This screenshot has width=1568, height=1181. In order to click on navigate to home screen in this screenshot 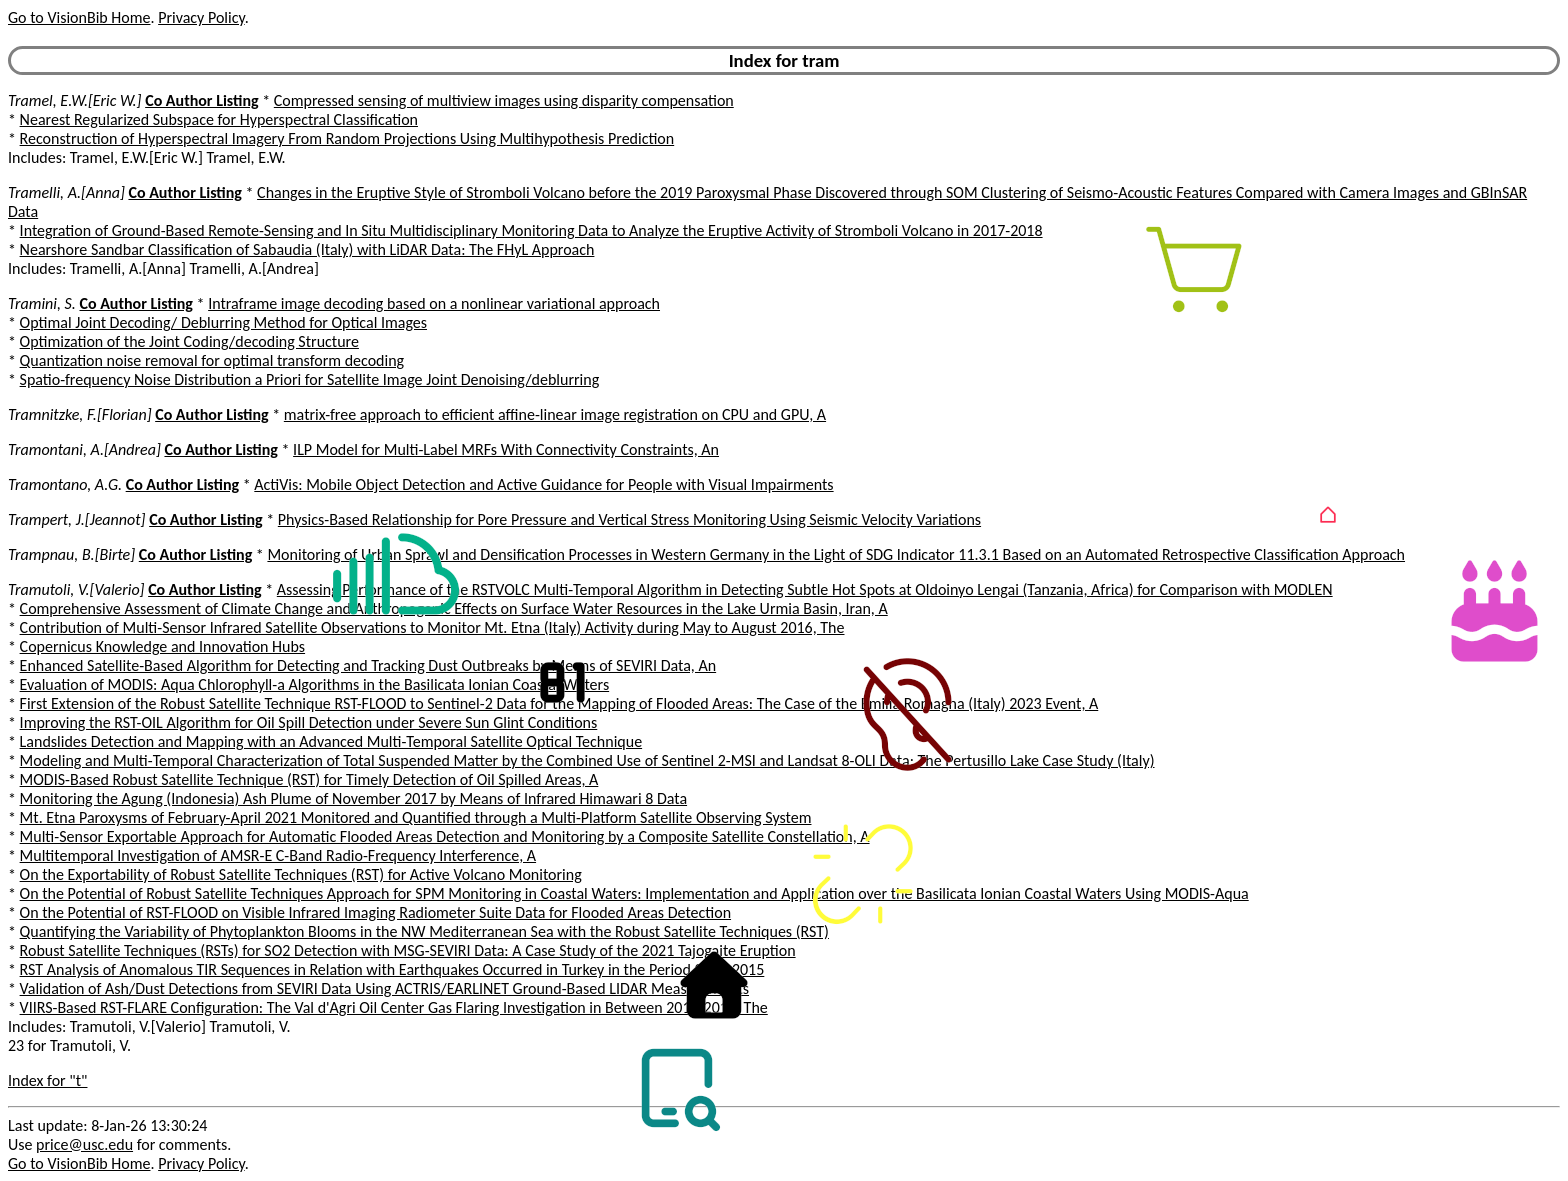, I will do `click(1328, 515)`.